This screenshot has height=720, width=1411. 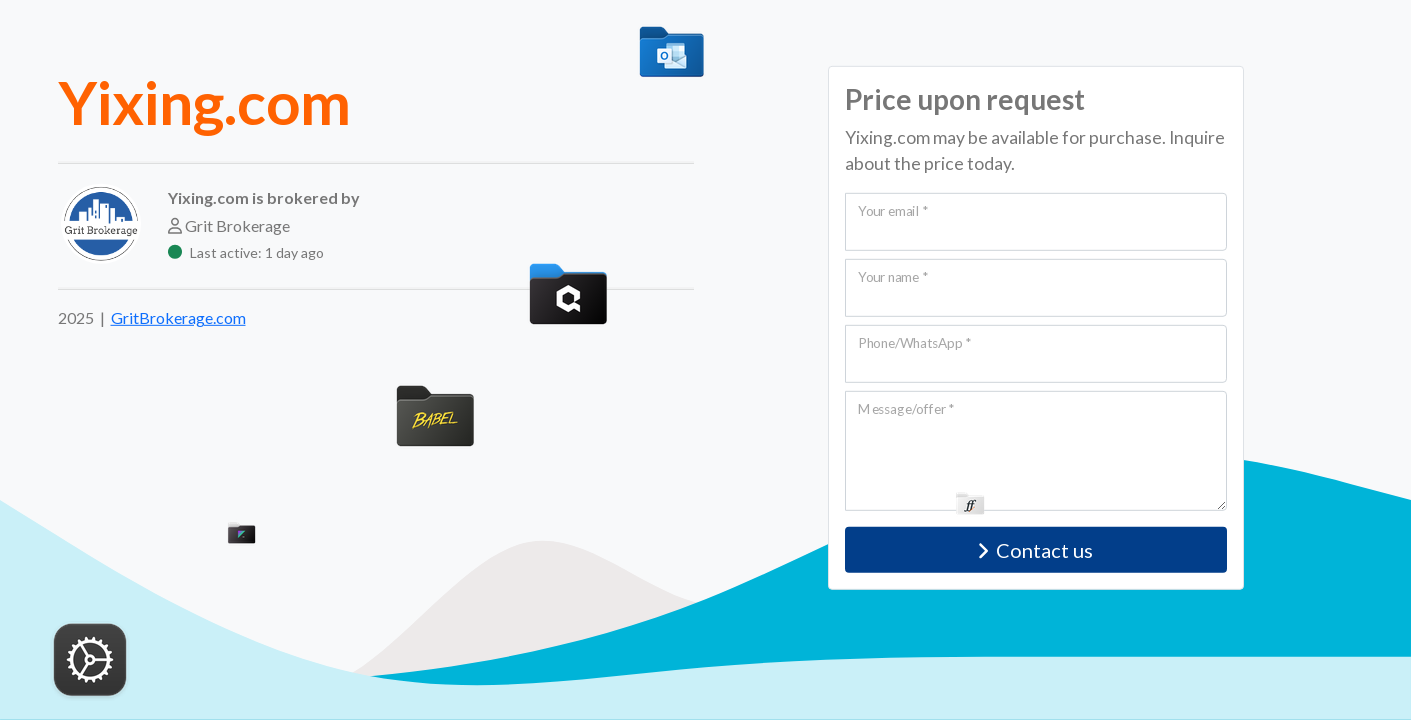 What do you see at coordinates (671, 53) in the screenshot?
I see `open folder containing microsoft outlook files` at bounding box center [671, 53].